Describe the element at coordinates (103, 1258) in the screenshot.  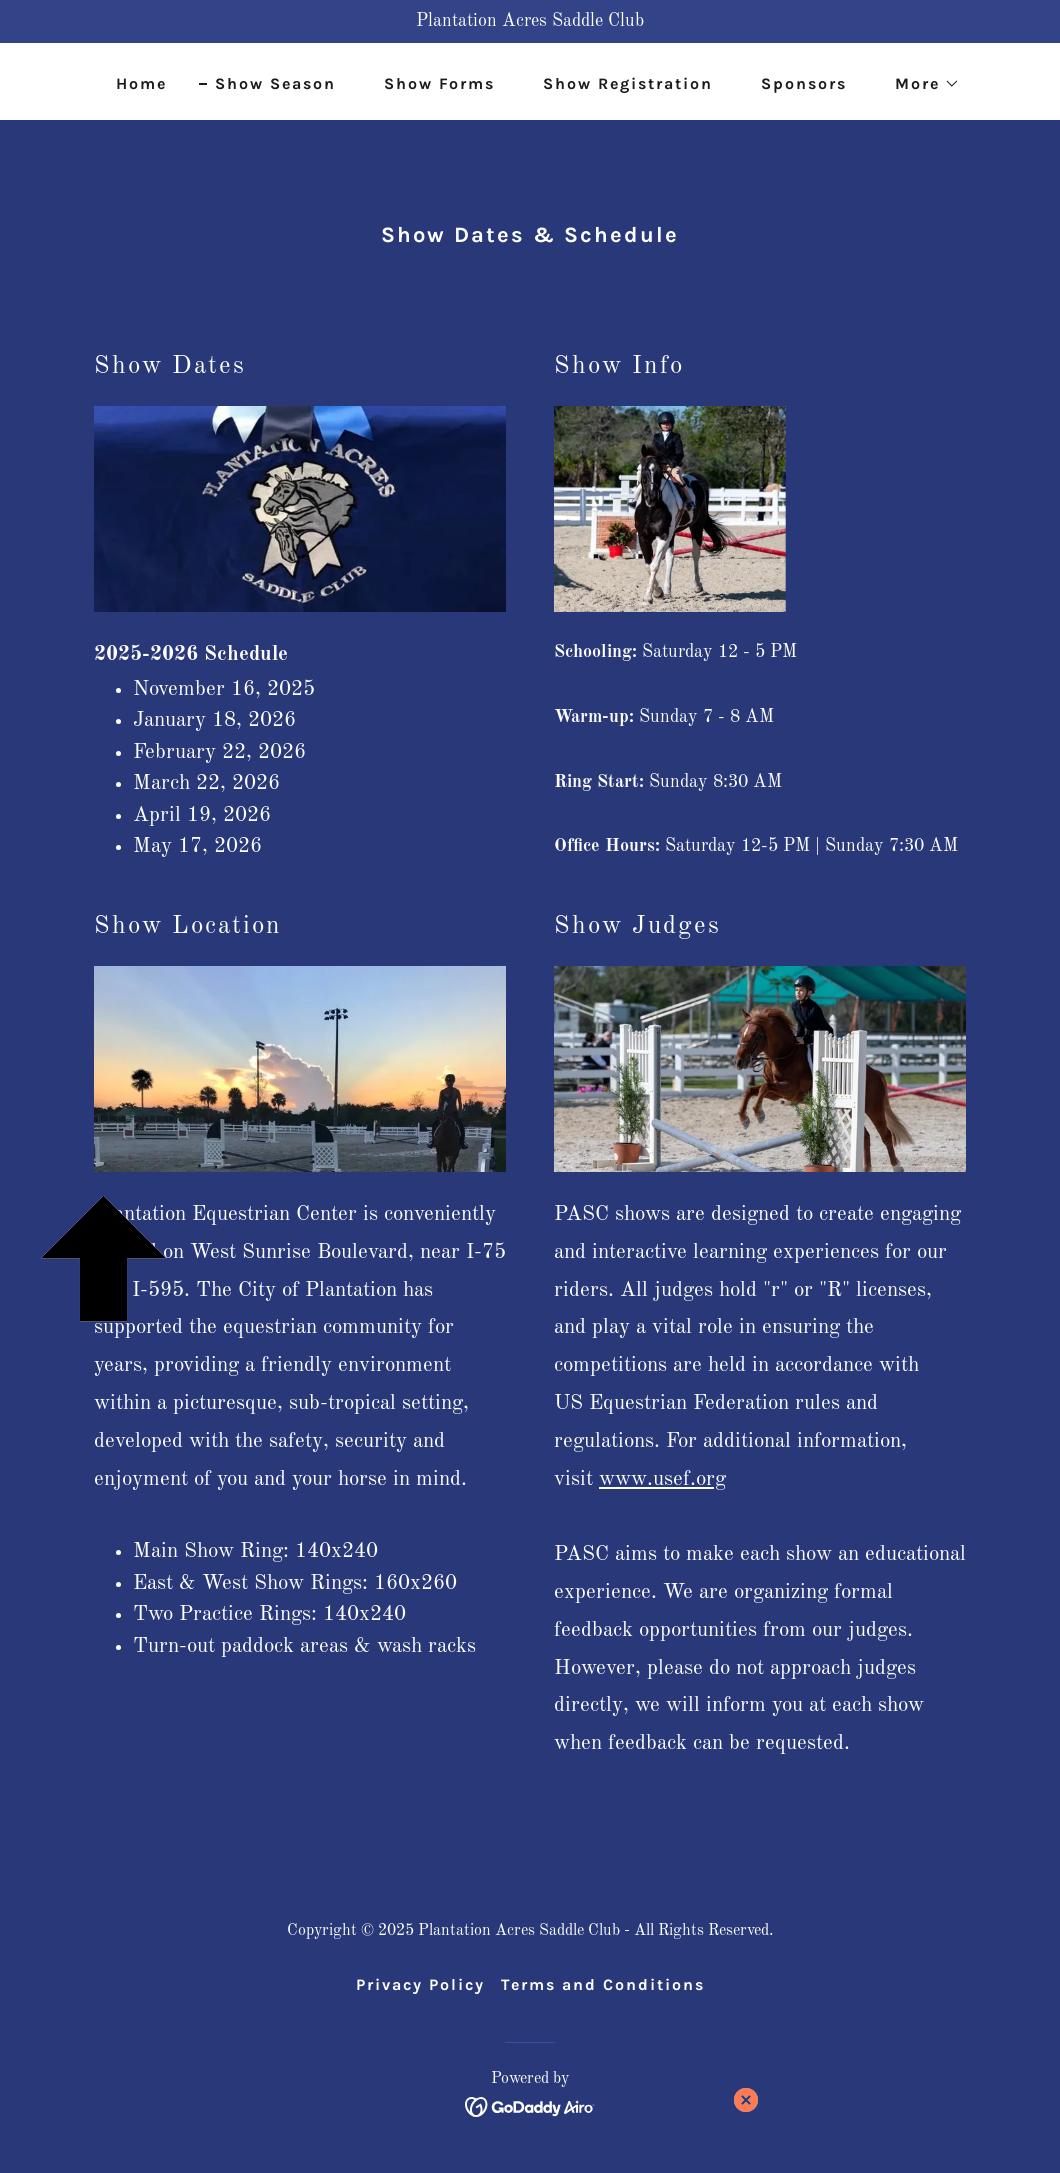
I see `scroll to top of page` at that location.